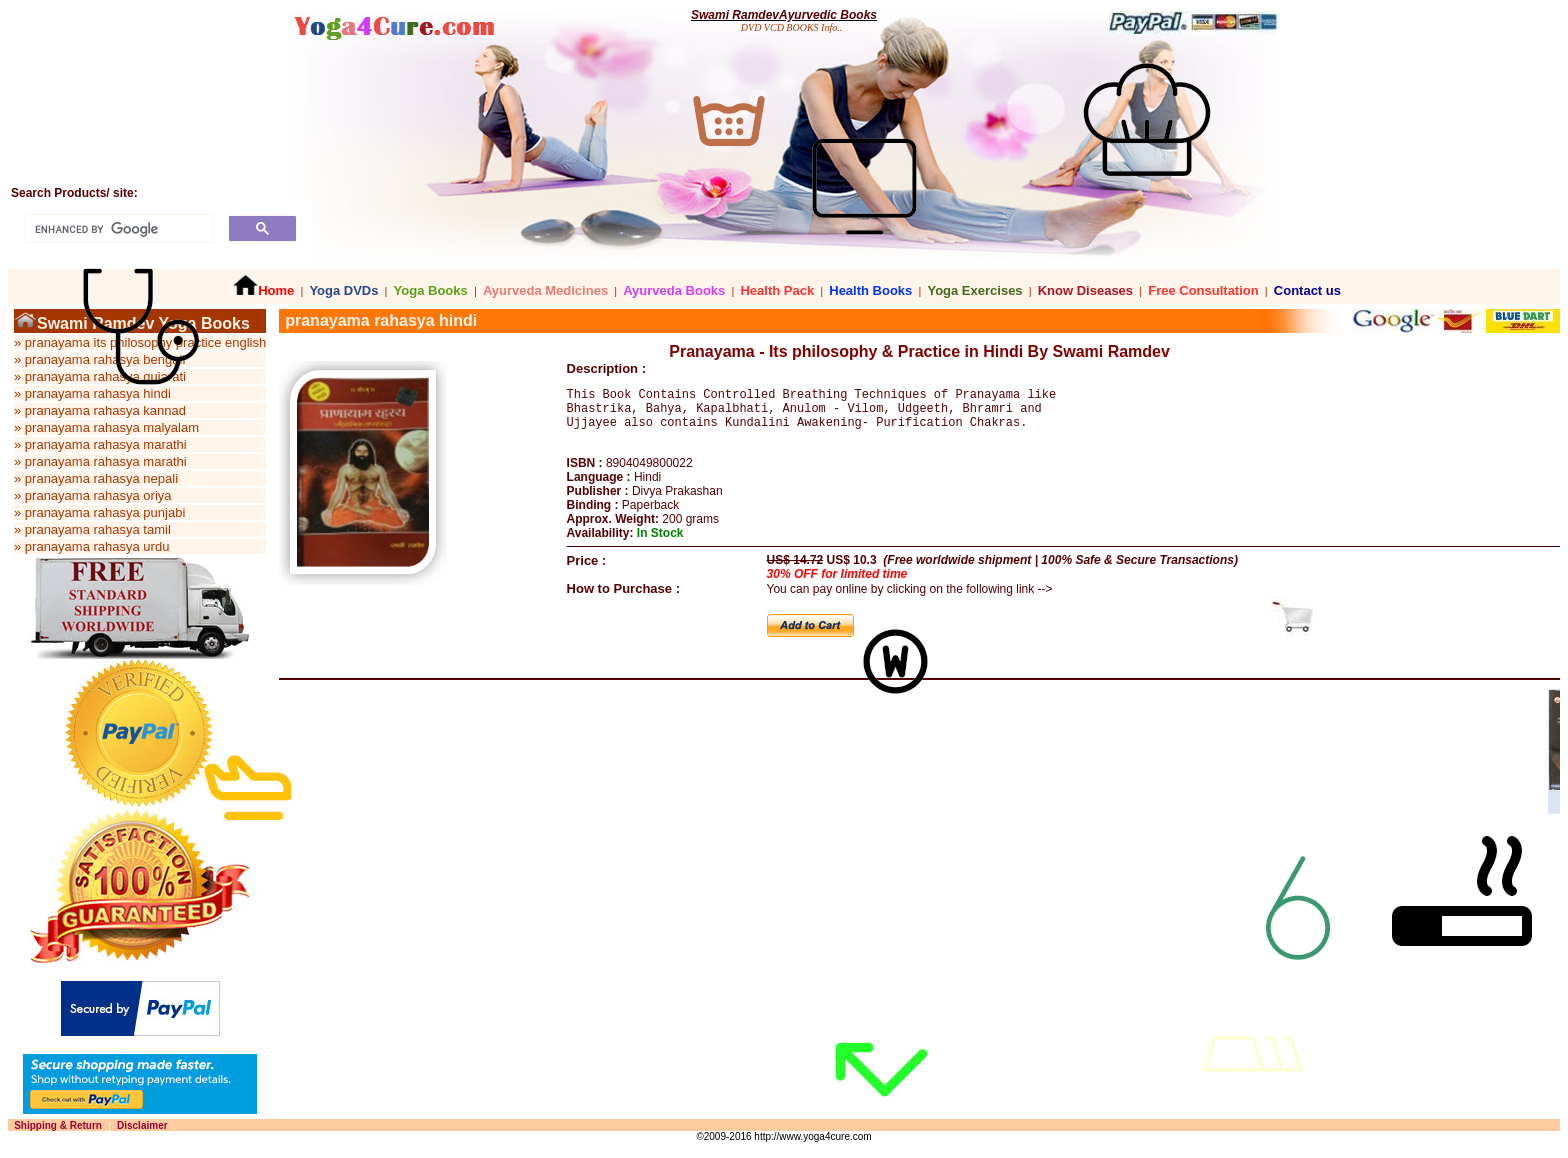  What do you see at coordinates (1253, 1054) in the screenshot?
I see `switch between open browser tabs` at bounding box center [1253, 1054].